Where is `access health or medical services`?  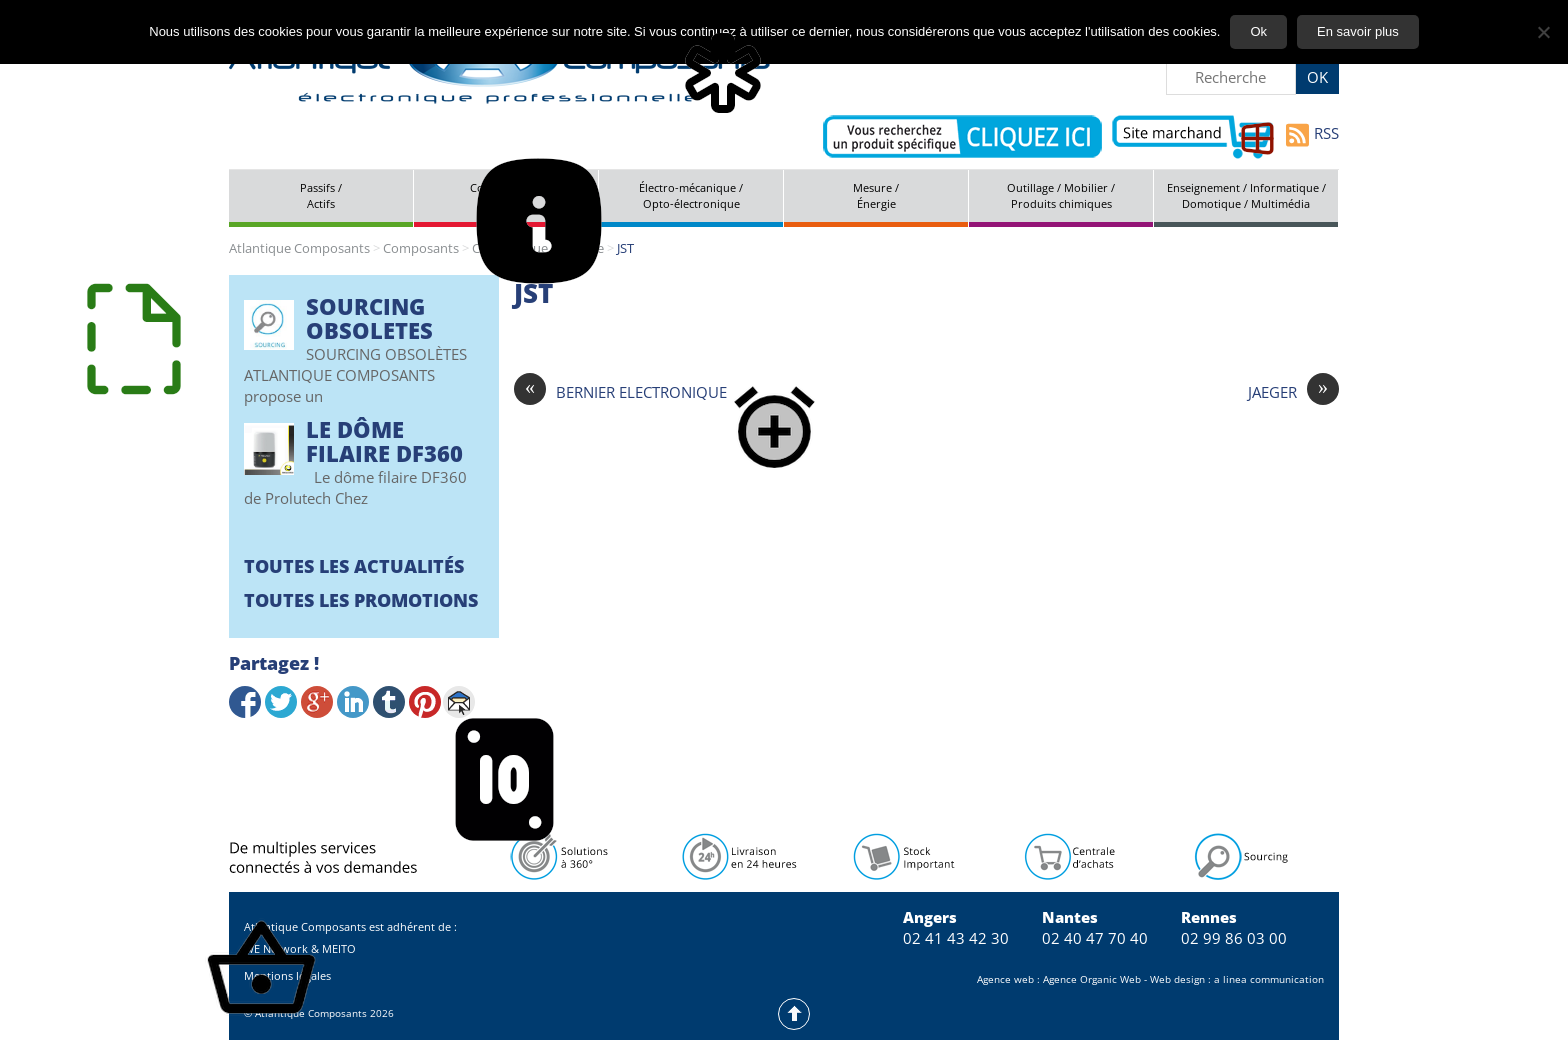
access health or medical services is located at coordinates (723, 73).